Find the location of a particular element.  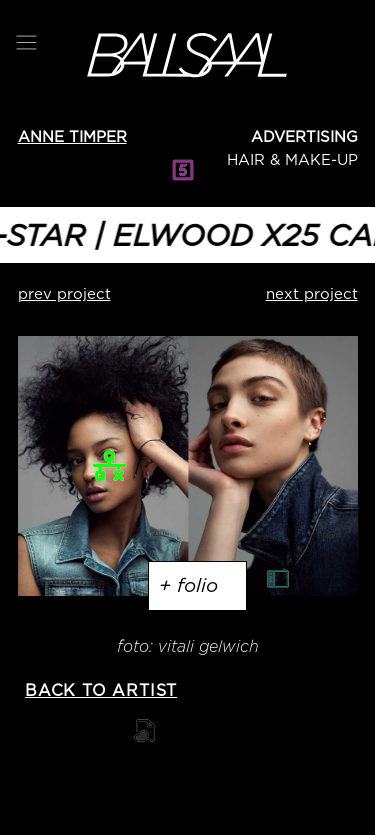

network connection error or failure is located at coordinates (109, 466).